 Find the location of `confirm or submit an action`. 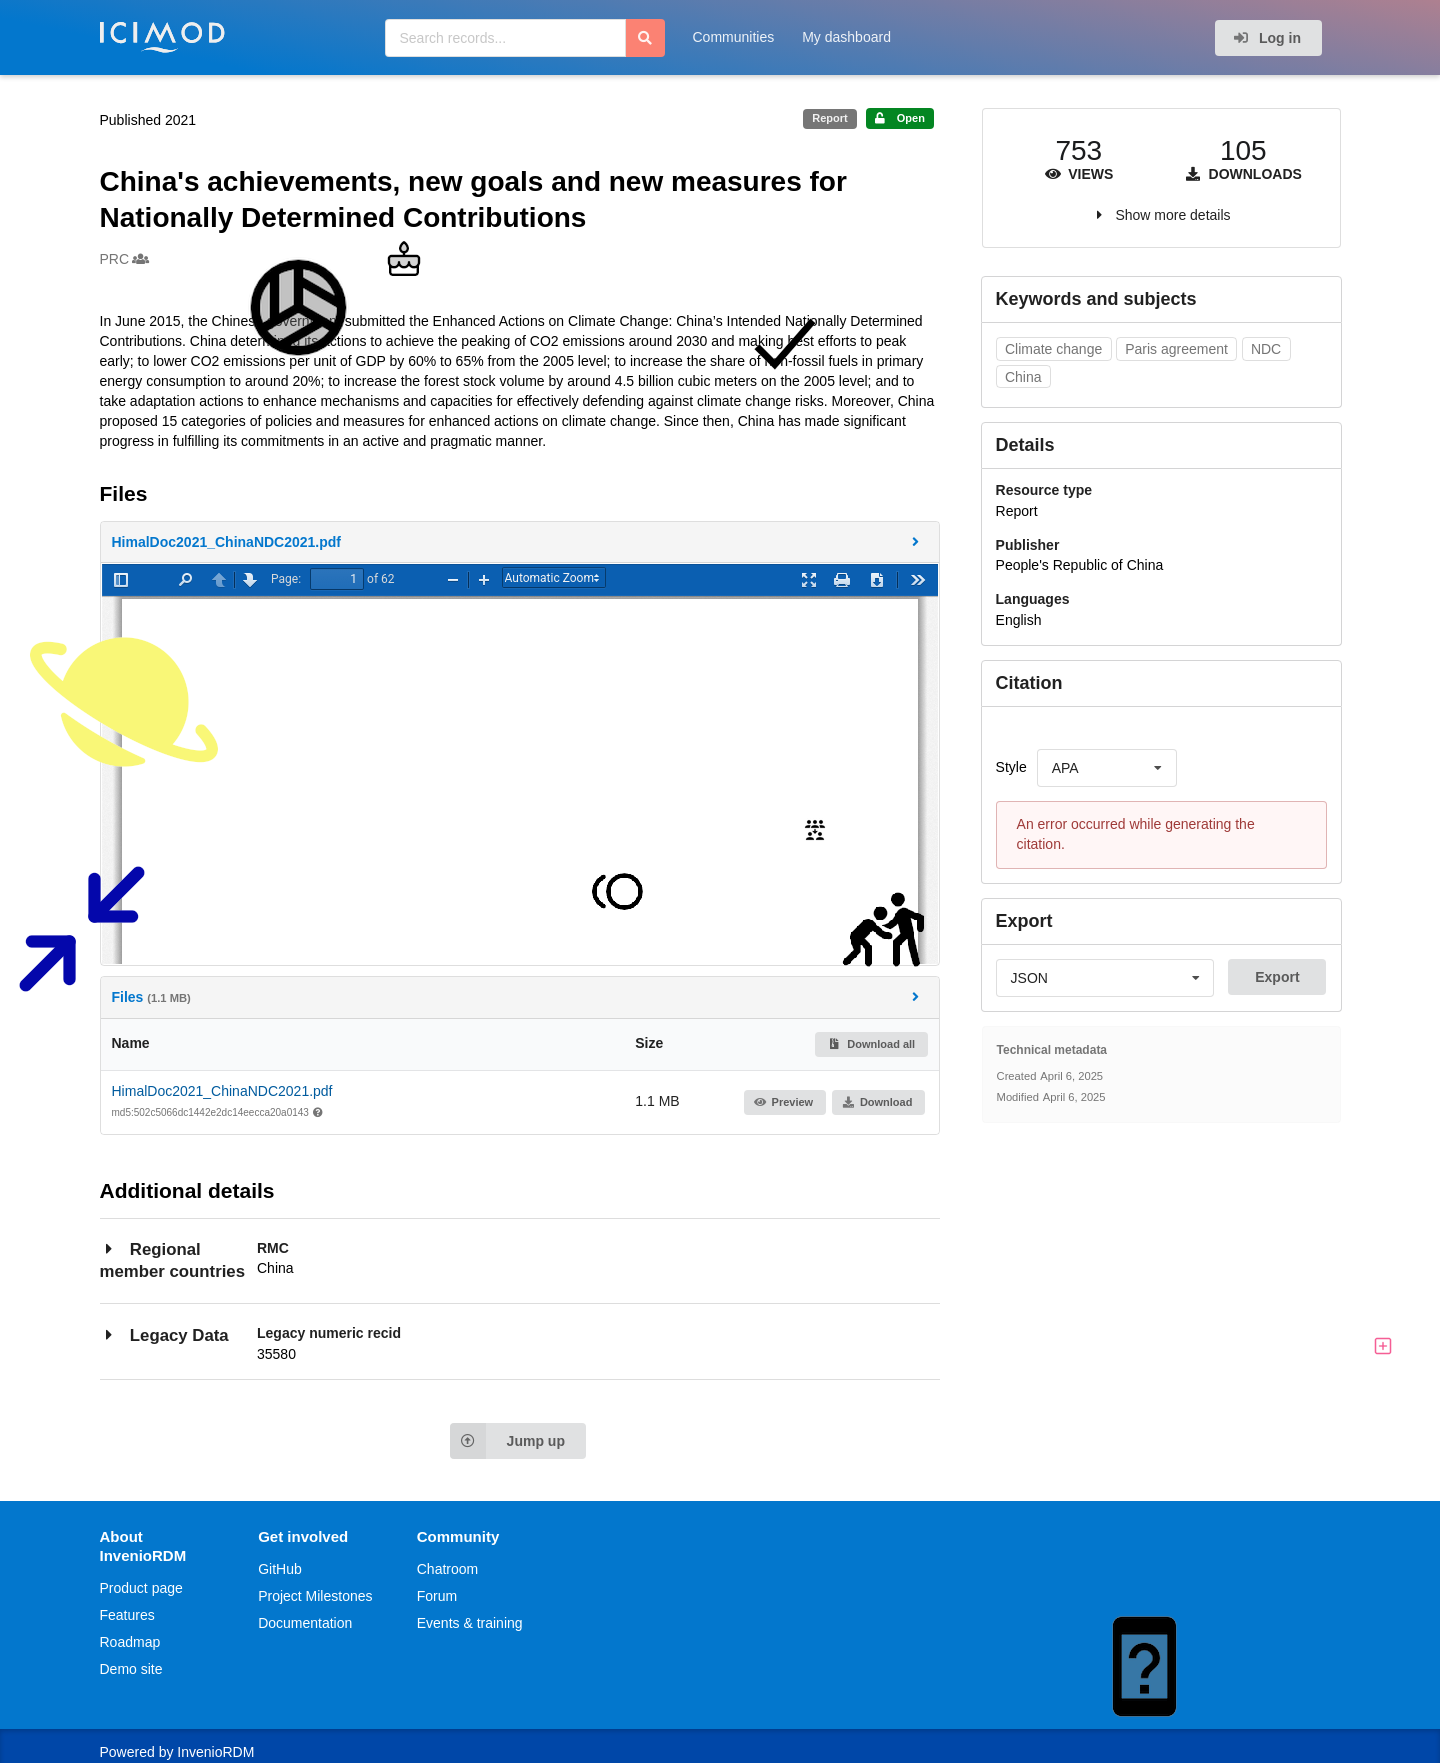

confirm or submit an action is located at coordinates (785, 344).